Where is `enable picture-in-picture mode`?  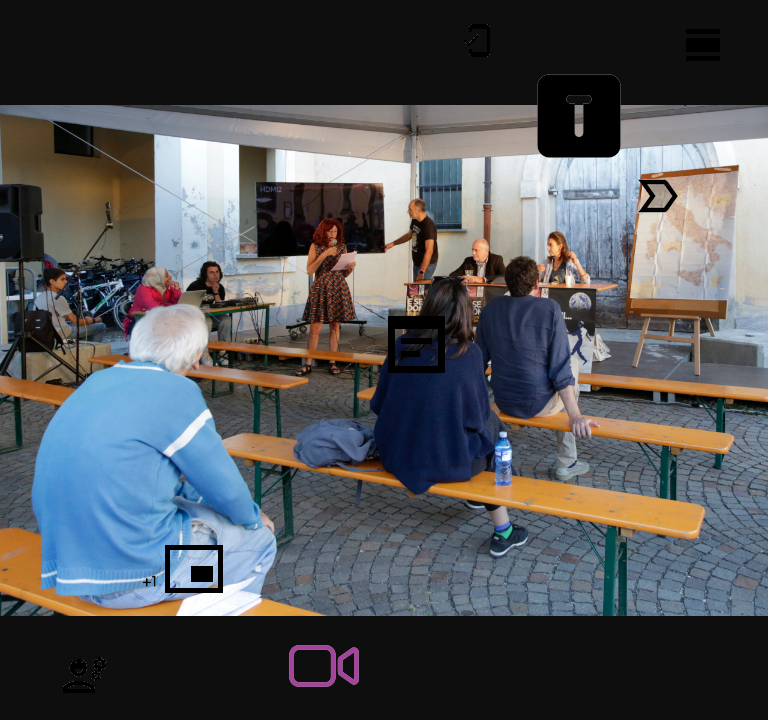 enable picture-in-picture mode is located at coordinates (194, 569).